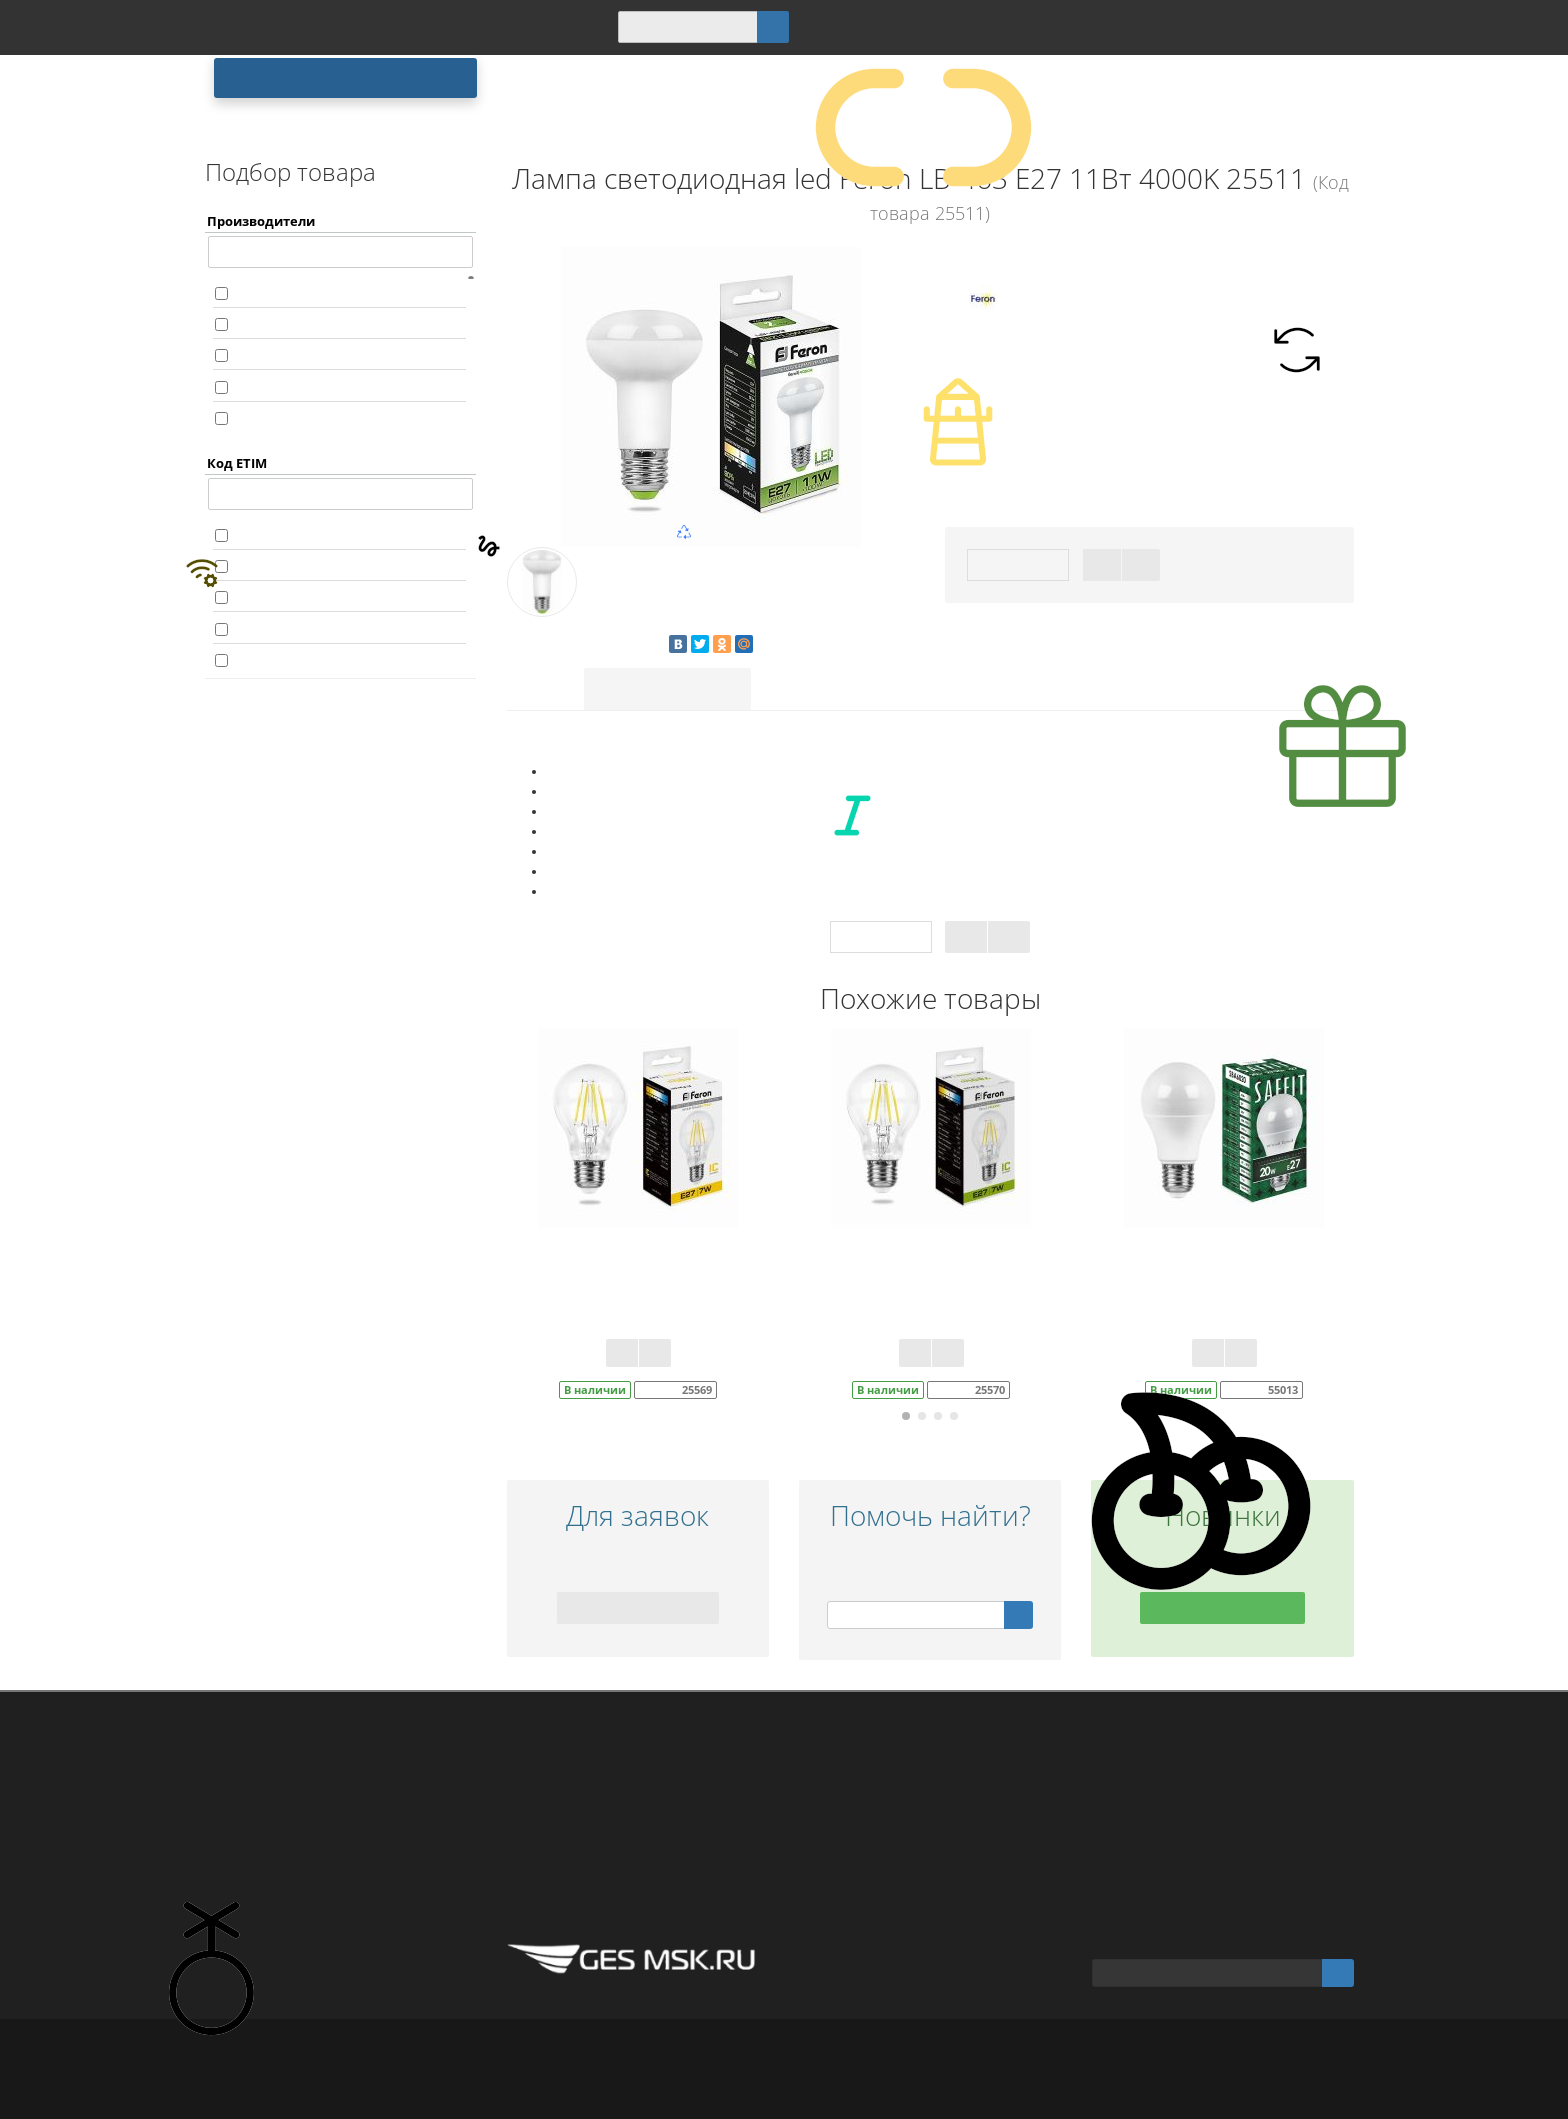 The width and height of the screenshot is (1568, 2119). Describe the element at coordinates (684, 532) in the screenshot. I see `recycle or dispose of item responsibly` at that location.